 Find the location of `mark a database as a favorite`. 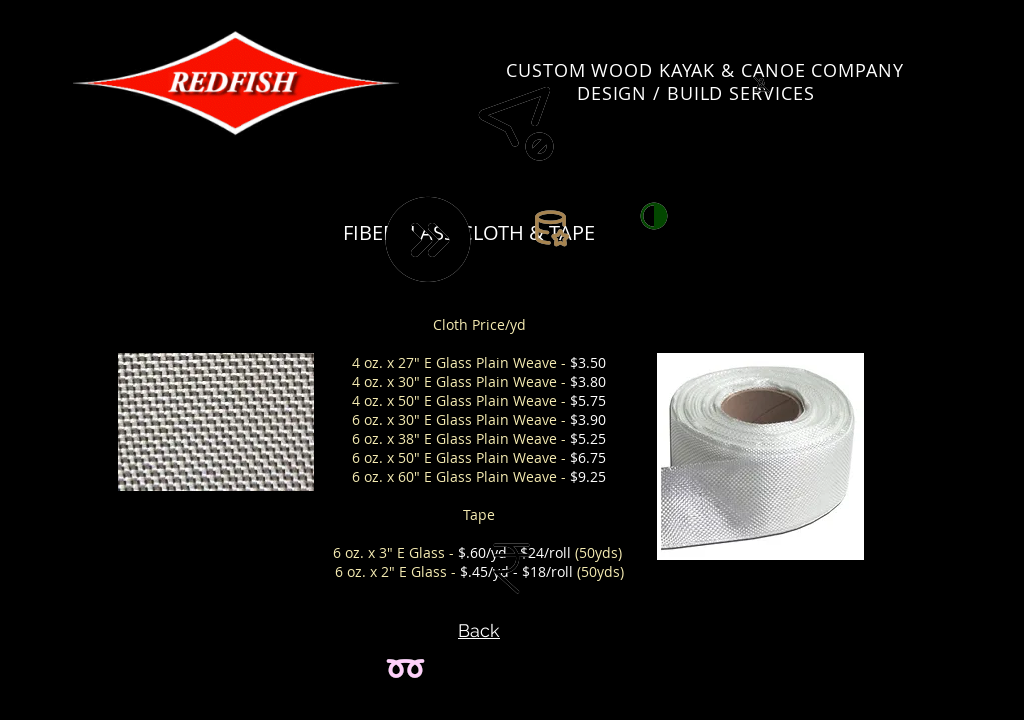

mark a database as a favorite is located at coordinates (550, 227).